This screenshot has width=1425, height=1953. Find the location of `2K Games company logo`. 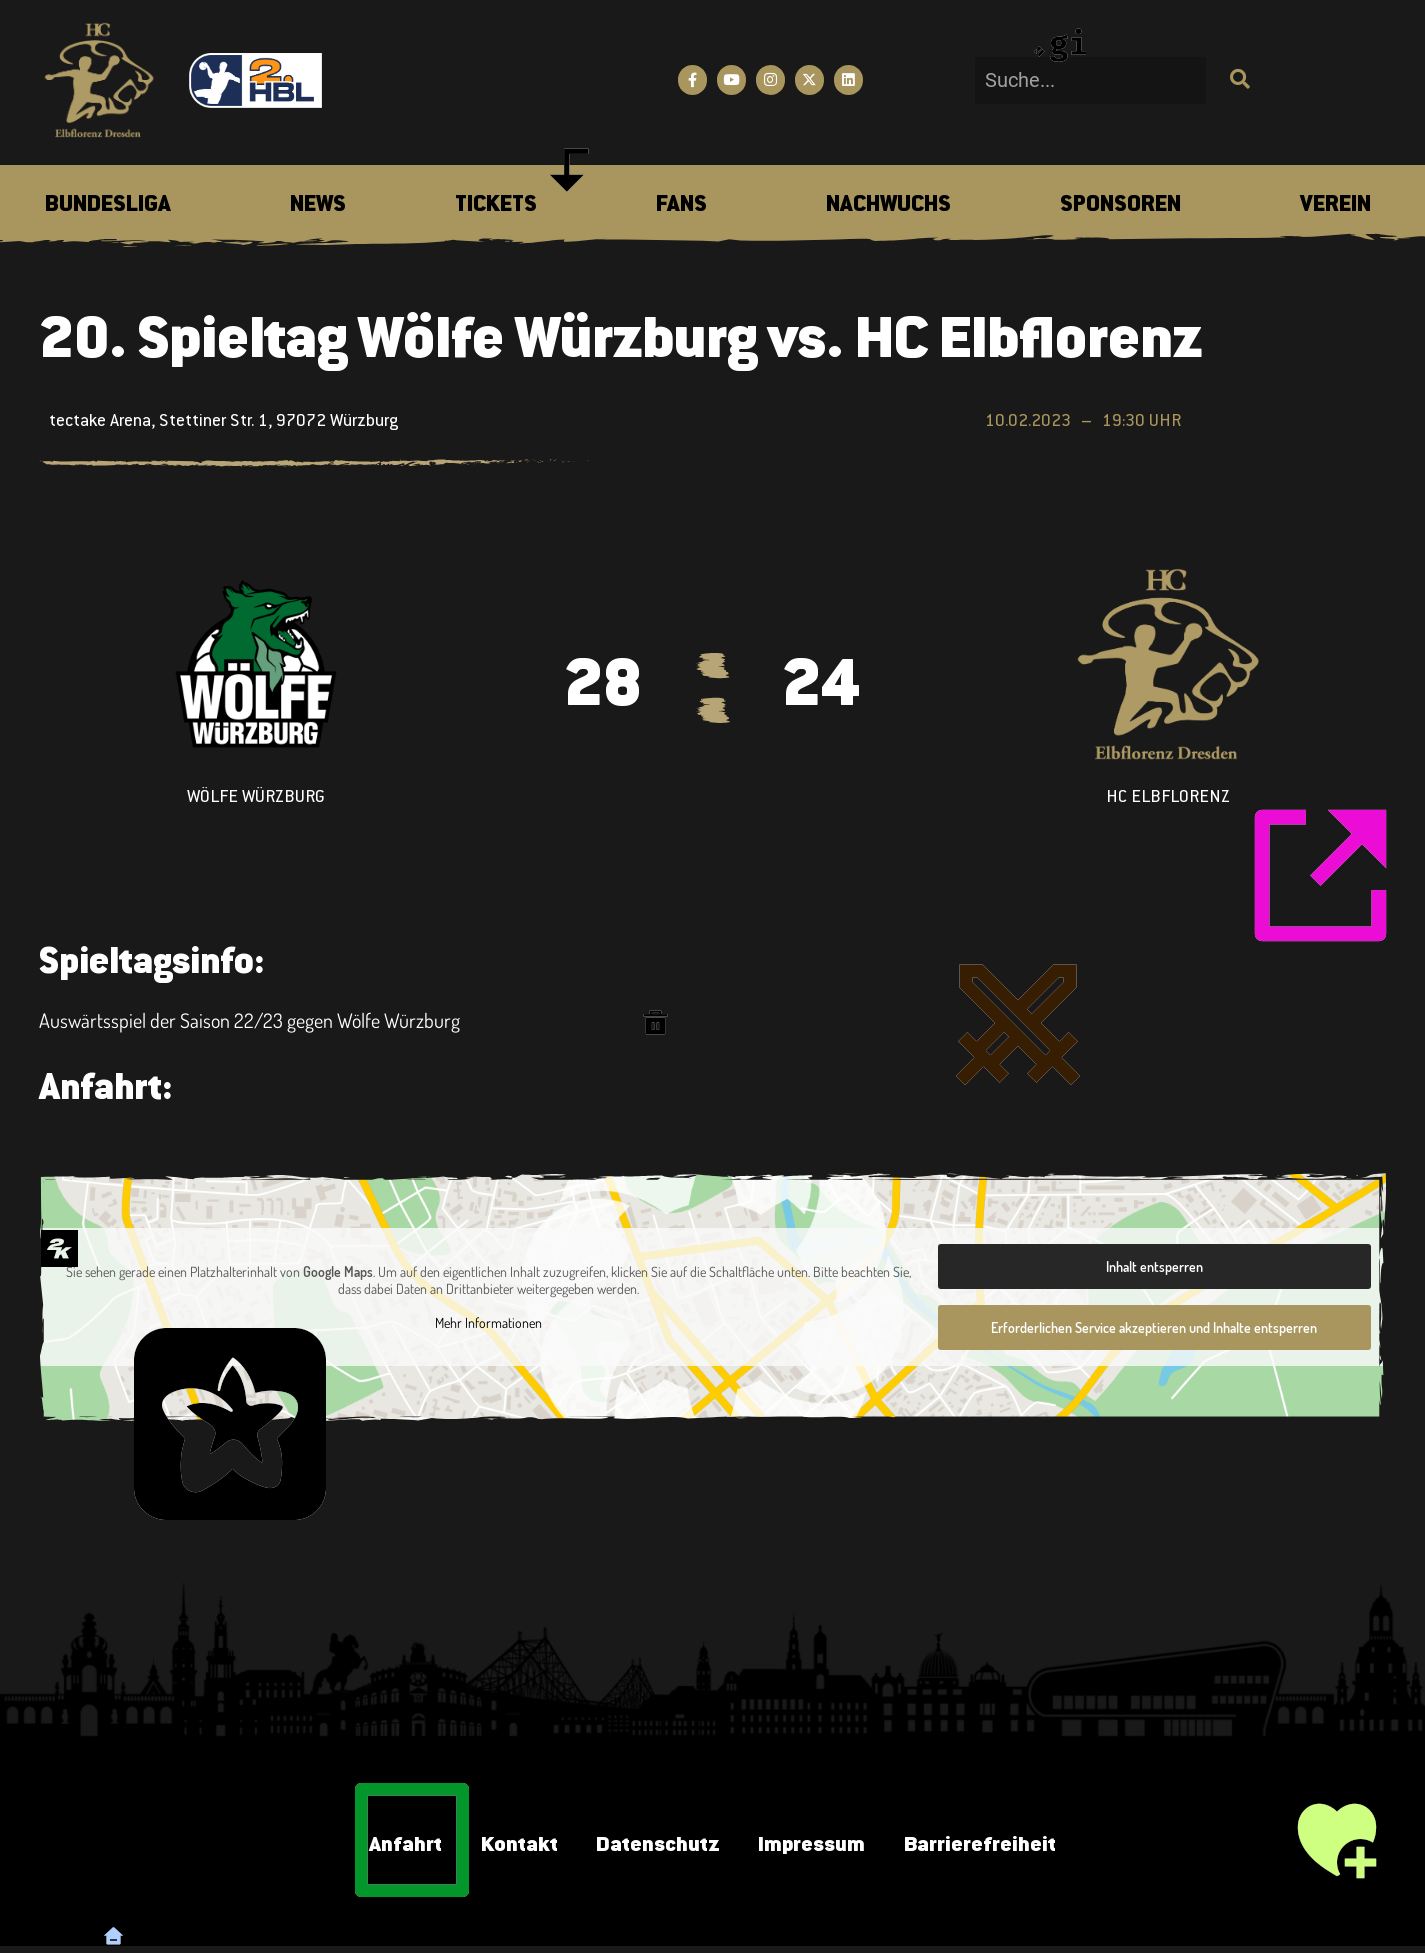

2K Games company logo is located at coordinates (59, 1248).